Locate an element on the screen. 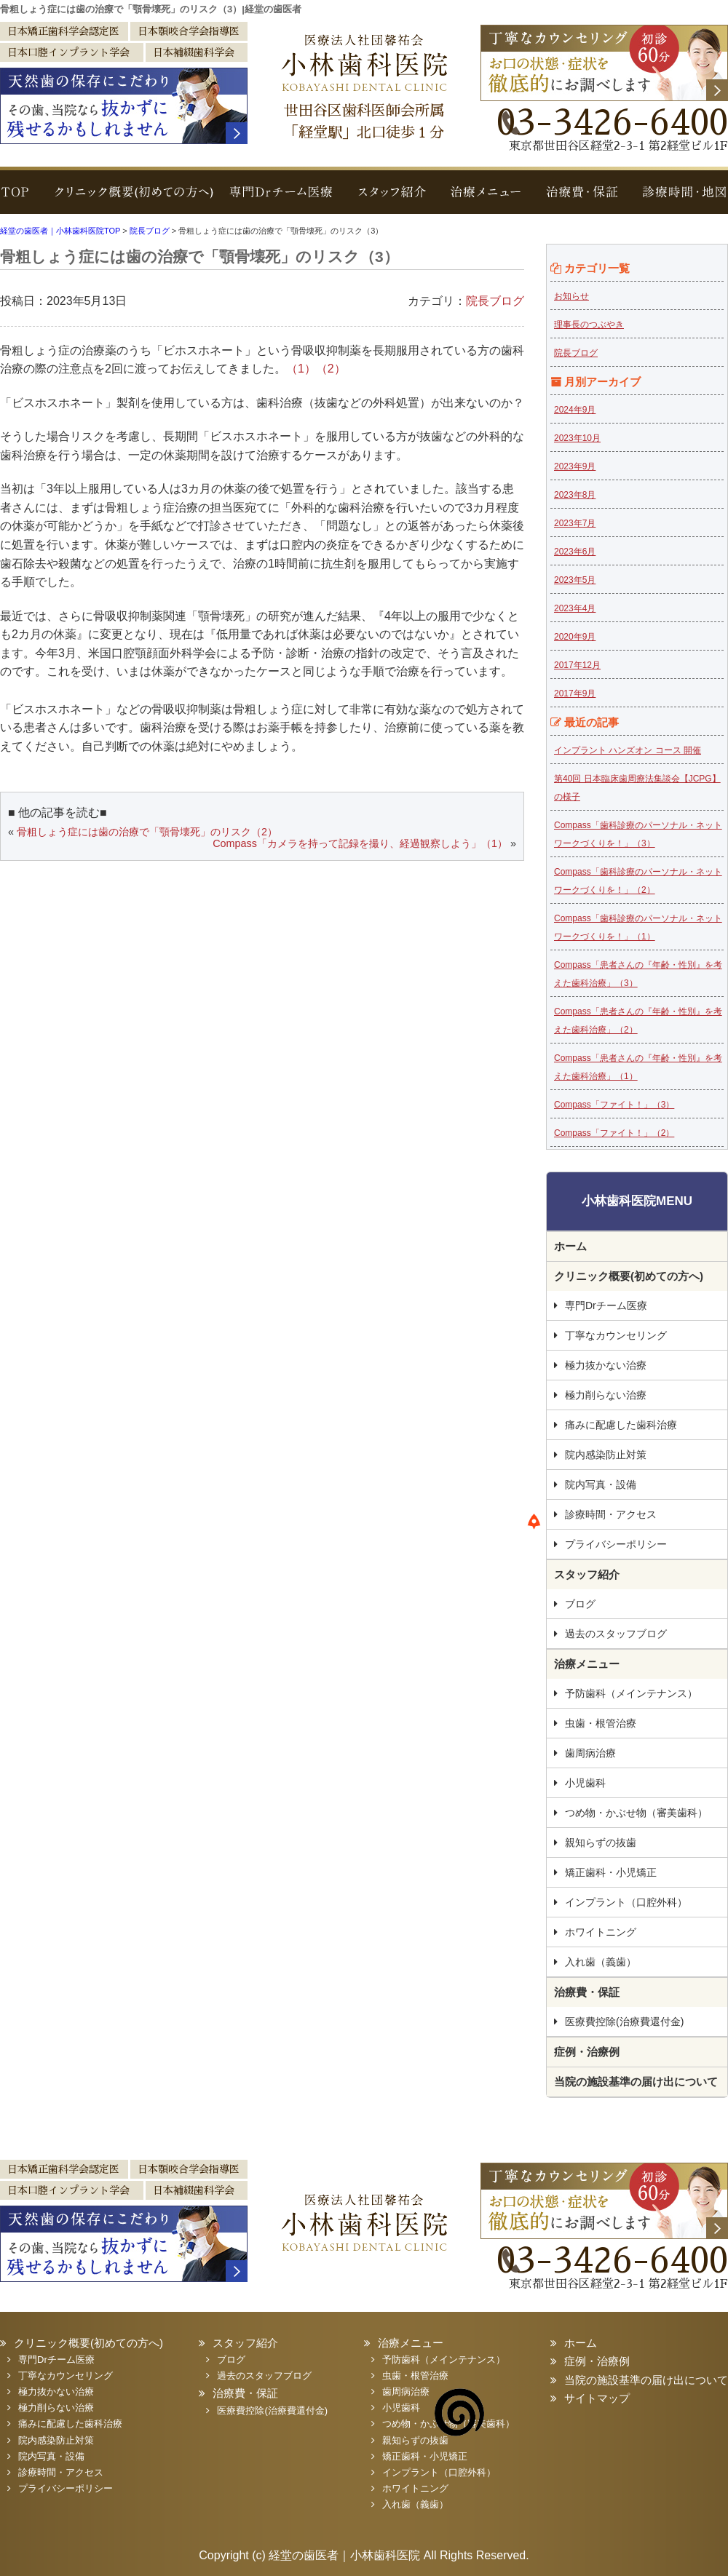 The height and width of the screenshot is (2576, 728). visit dreamstime stock photography website is located at coordinates (459, 2412).